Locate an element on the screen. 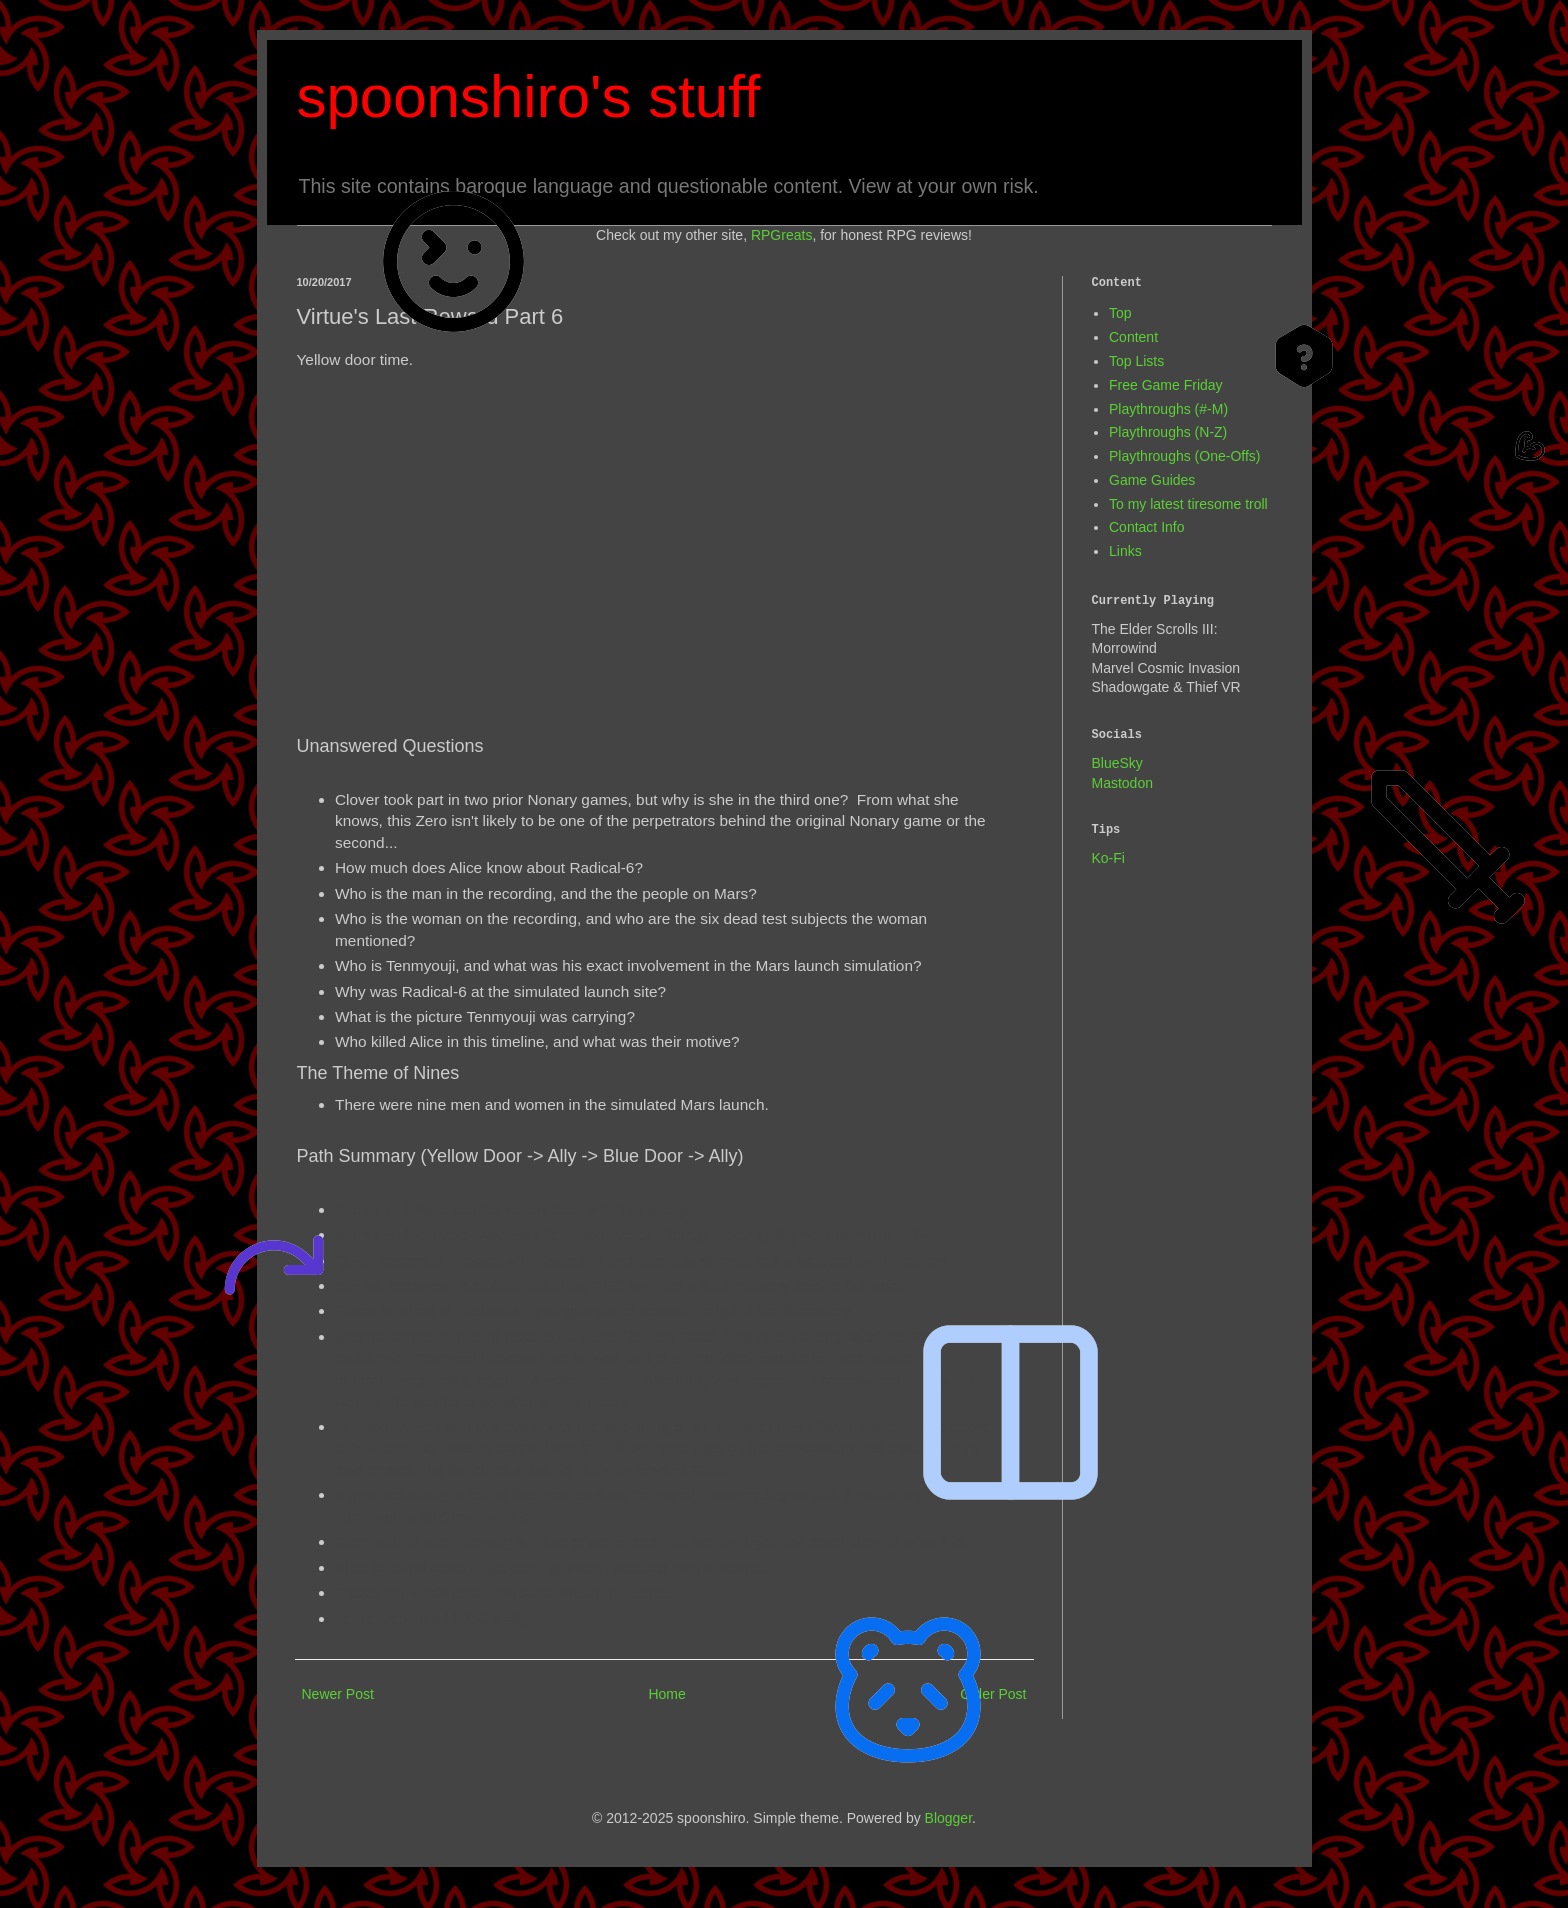 Image resolution: width=1568 pixels, height=1908 pixels. access panda or animal-themed content is located at coordinates (908, 1690).